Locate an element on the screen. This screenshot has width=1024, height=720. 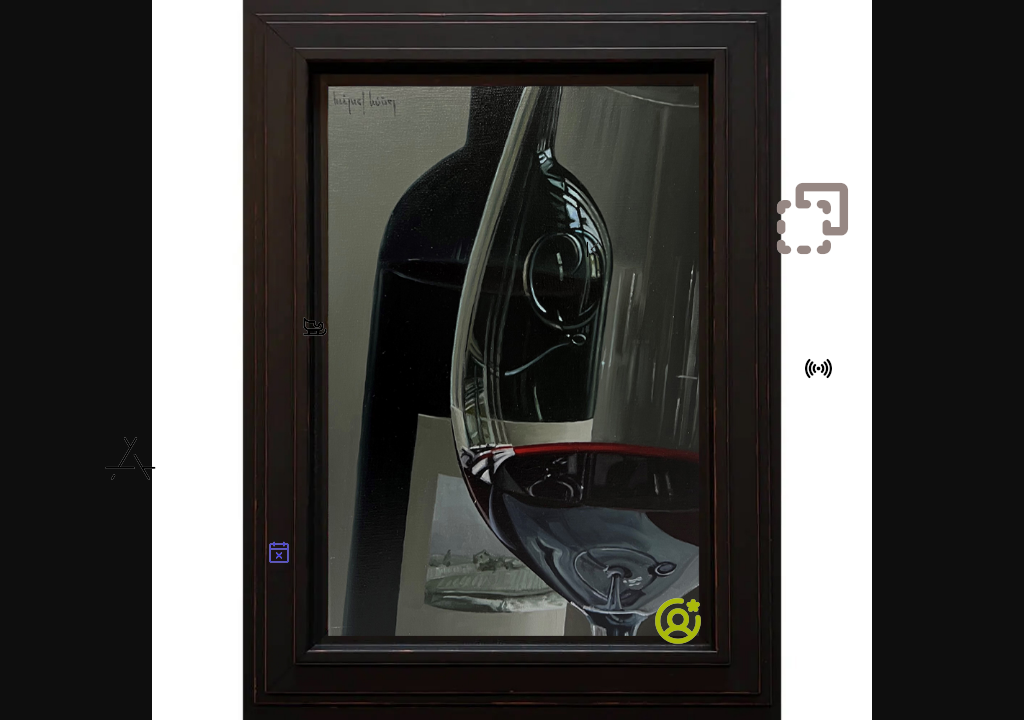
open the app store is located at coordinates (130, 460).